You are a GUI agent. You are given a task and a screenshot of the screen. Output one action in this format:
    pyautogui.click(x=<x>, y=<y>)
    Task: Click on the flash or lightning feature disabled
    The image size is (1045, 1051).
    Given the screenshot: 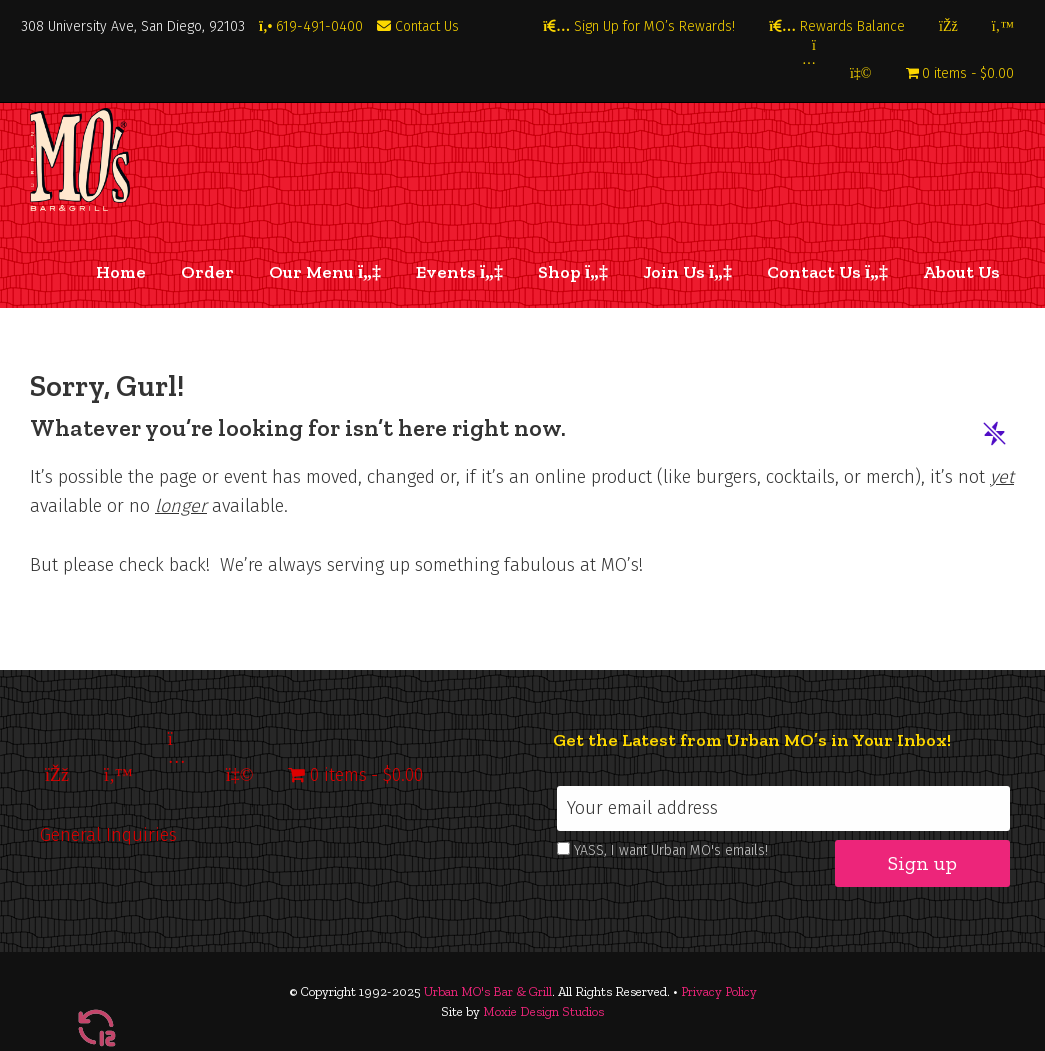 What is the action you would take?
    pyautogui.click(x=994, y=433)
    